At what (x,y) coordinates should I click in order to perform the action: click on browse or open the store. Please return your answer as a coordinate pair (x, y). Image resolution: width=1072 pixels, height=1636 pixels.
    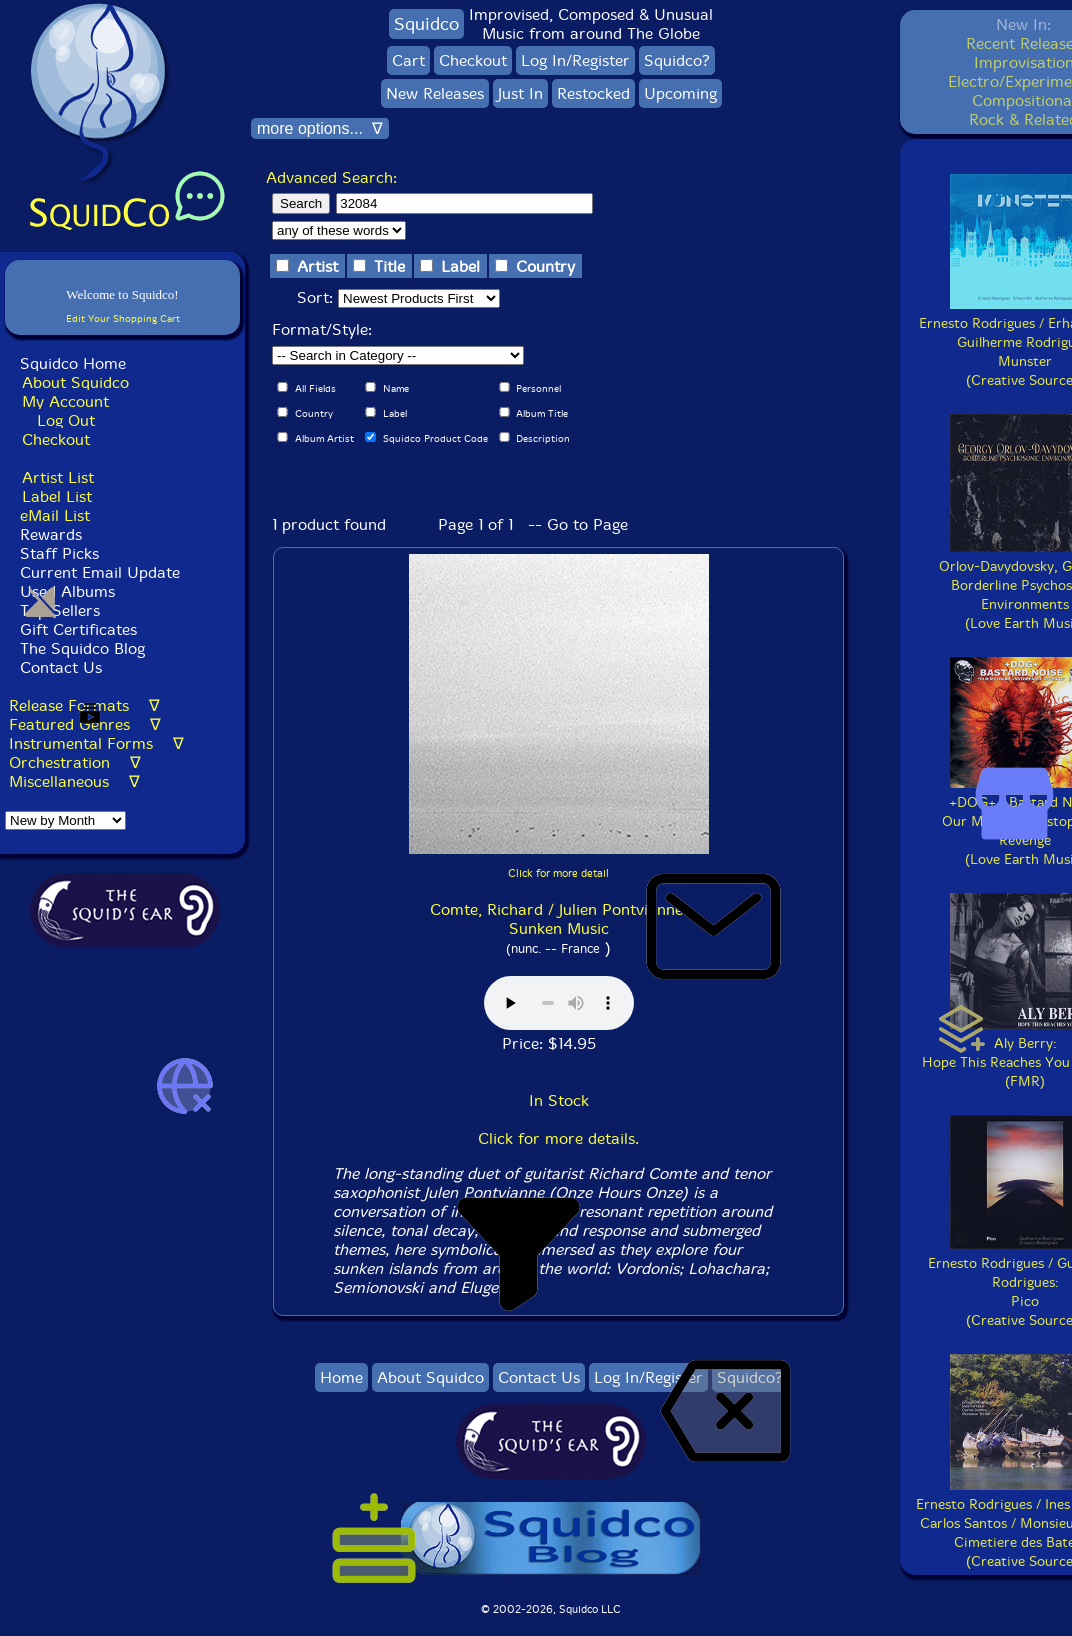
    Looking at the image, I should click on (1014, 803).